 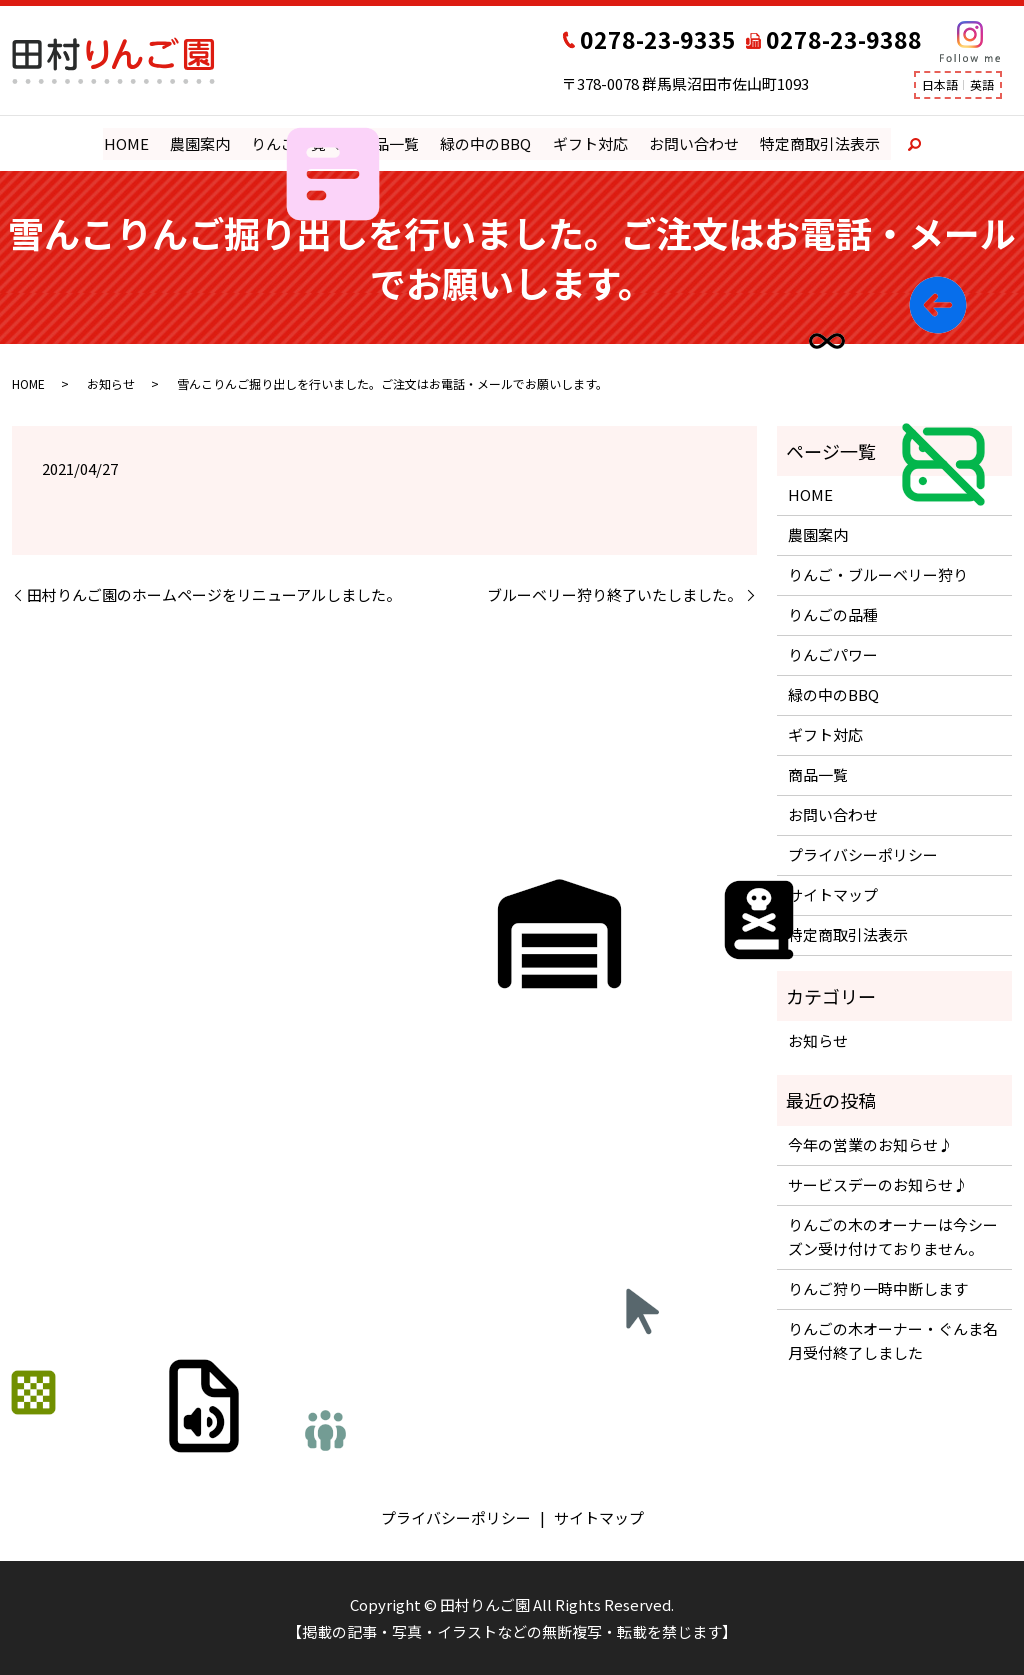 I want to click on view poll or survey results, so click(x=333, y=174).